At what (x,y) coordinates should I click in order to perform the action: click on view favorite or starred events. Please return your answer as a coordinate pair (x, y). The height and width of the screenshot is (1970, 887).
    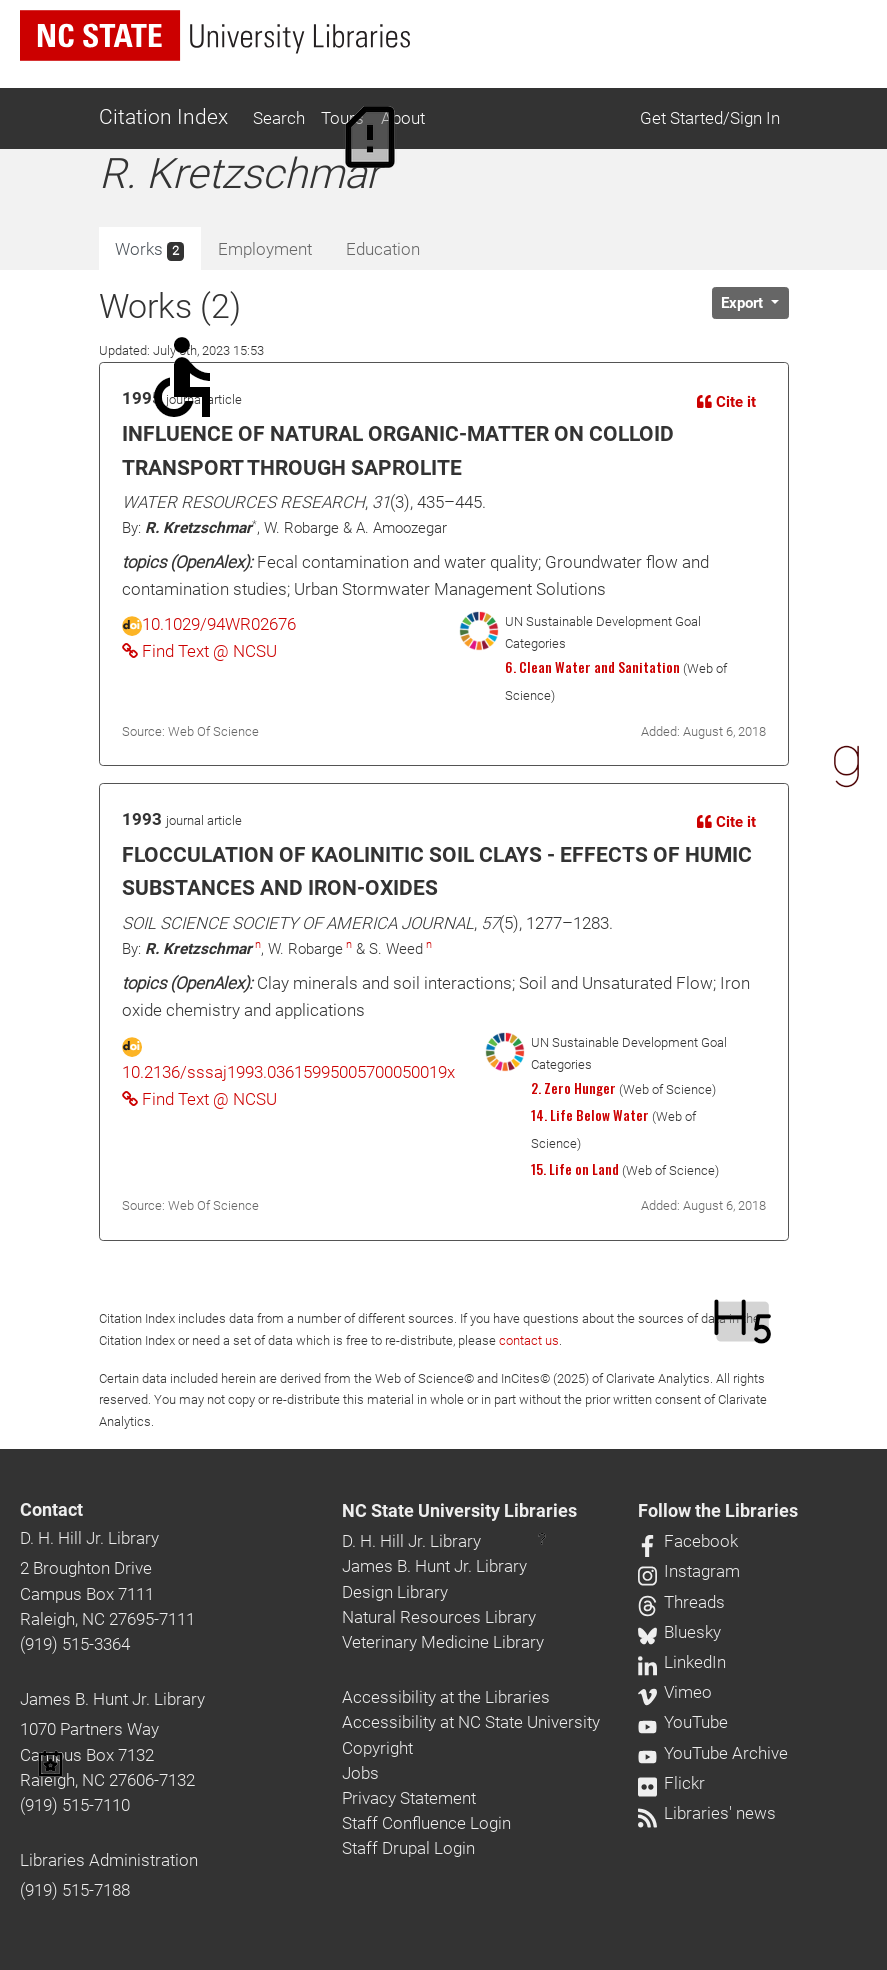
    Looking at the image, I should click on (50, 1764).